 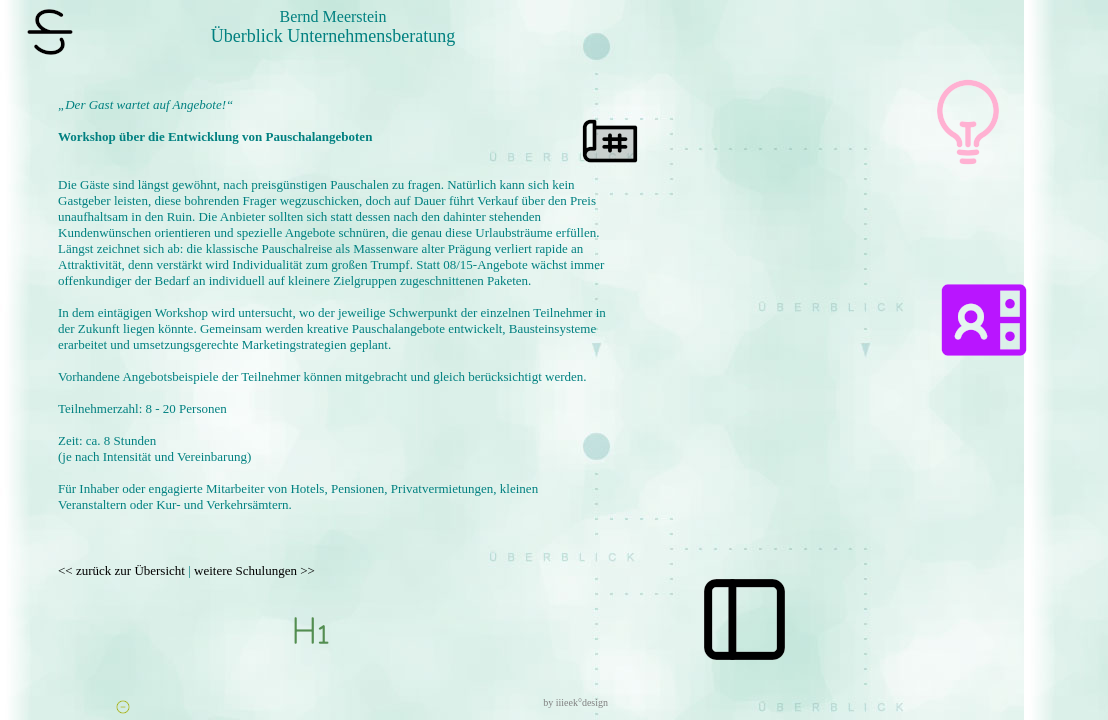 What do you see at coordinates (744, 619) in the screenshot?
I see `toggle the left sidebar panel` at bounding box center [744, 619].